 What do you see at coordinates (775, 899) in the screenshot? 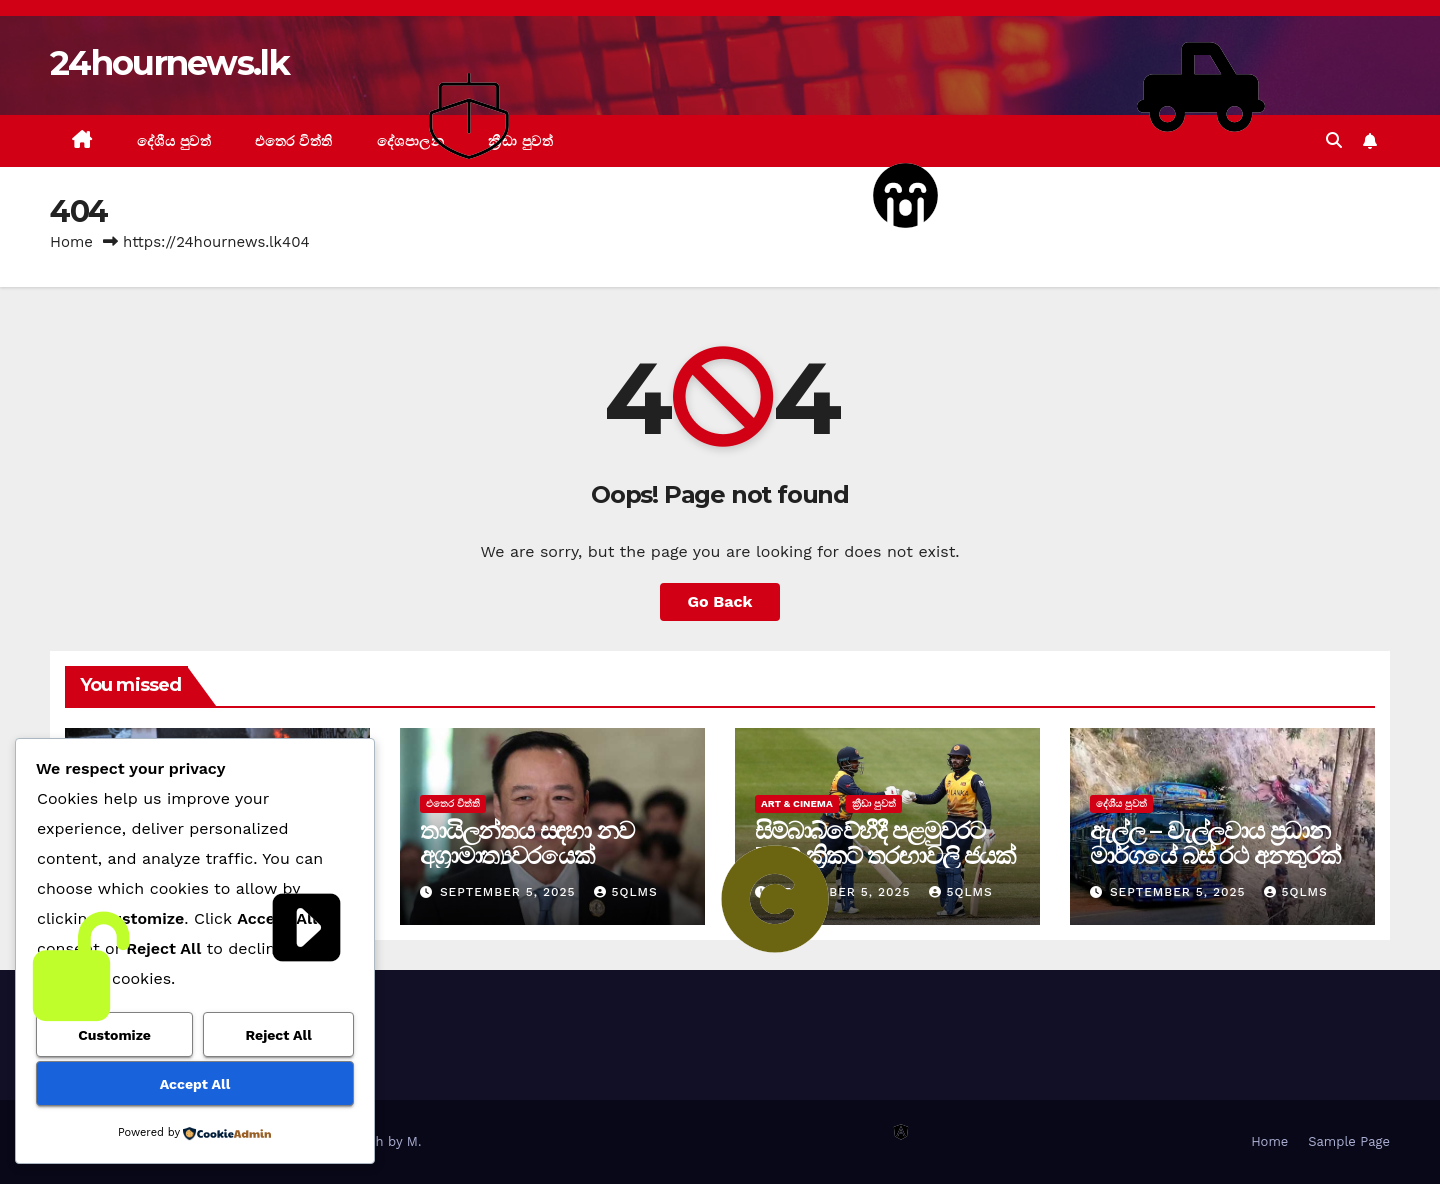
I see `indicates copyrighted content` at bounding box center [775, 899].